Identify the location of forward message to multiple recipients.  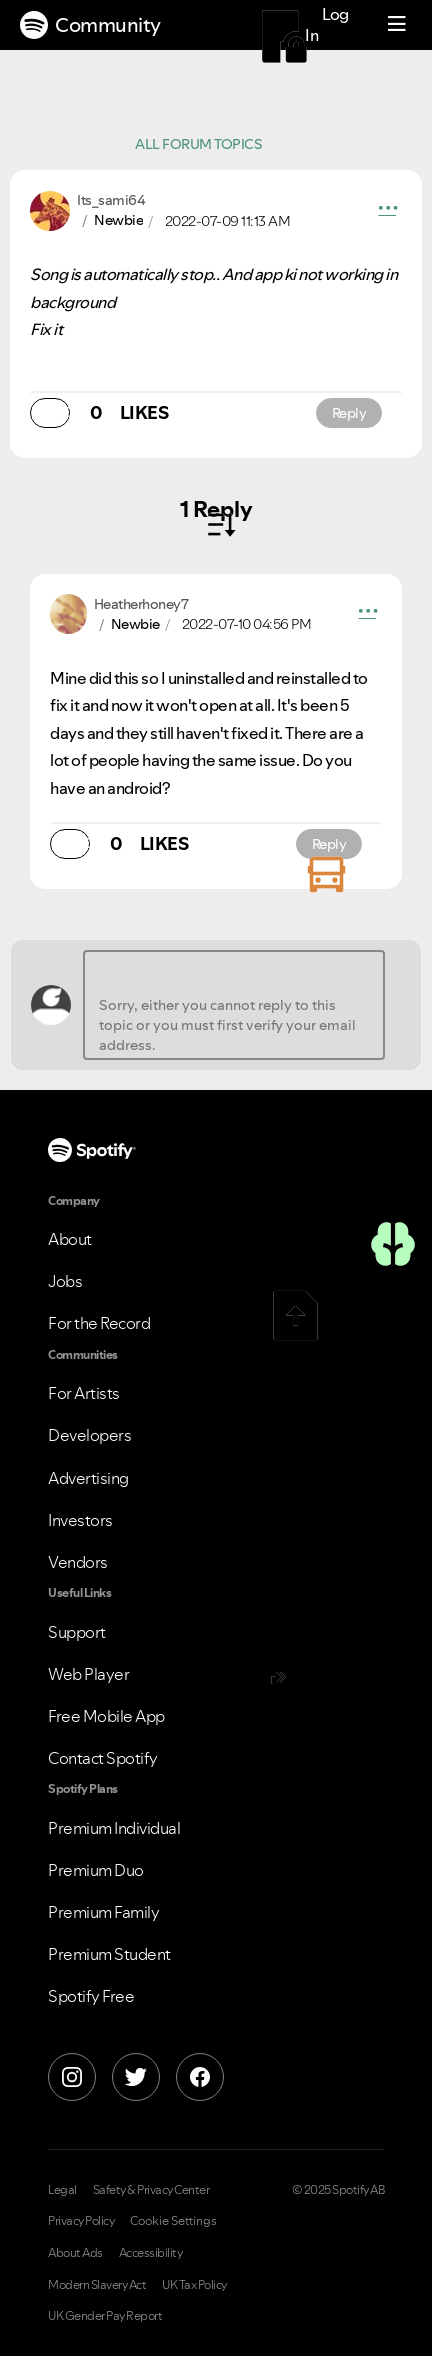
(278, 1678).